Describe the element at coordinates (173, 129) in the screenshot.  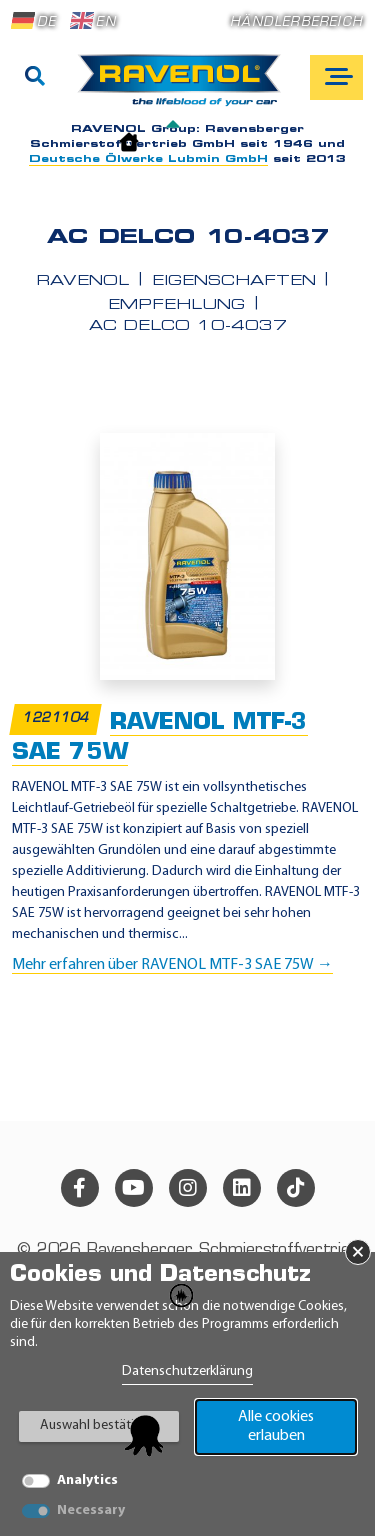
I see `sort items in ascending order` at that location.